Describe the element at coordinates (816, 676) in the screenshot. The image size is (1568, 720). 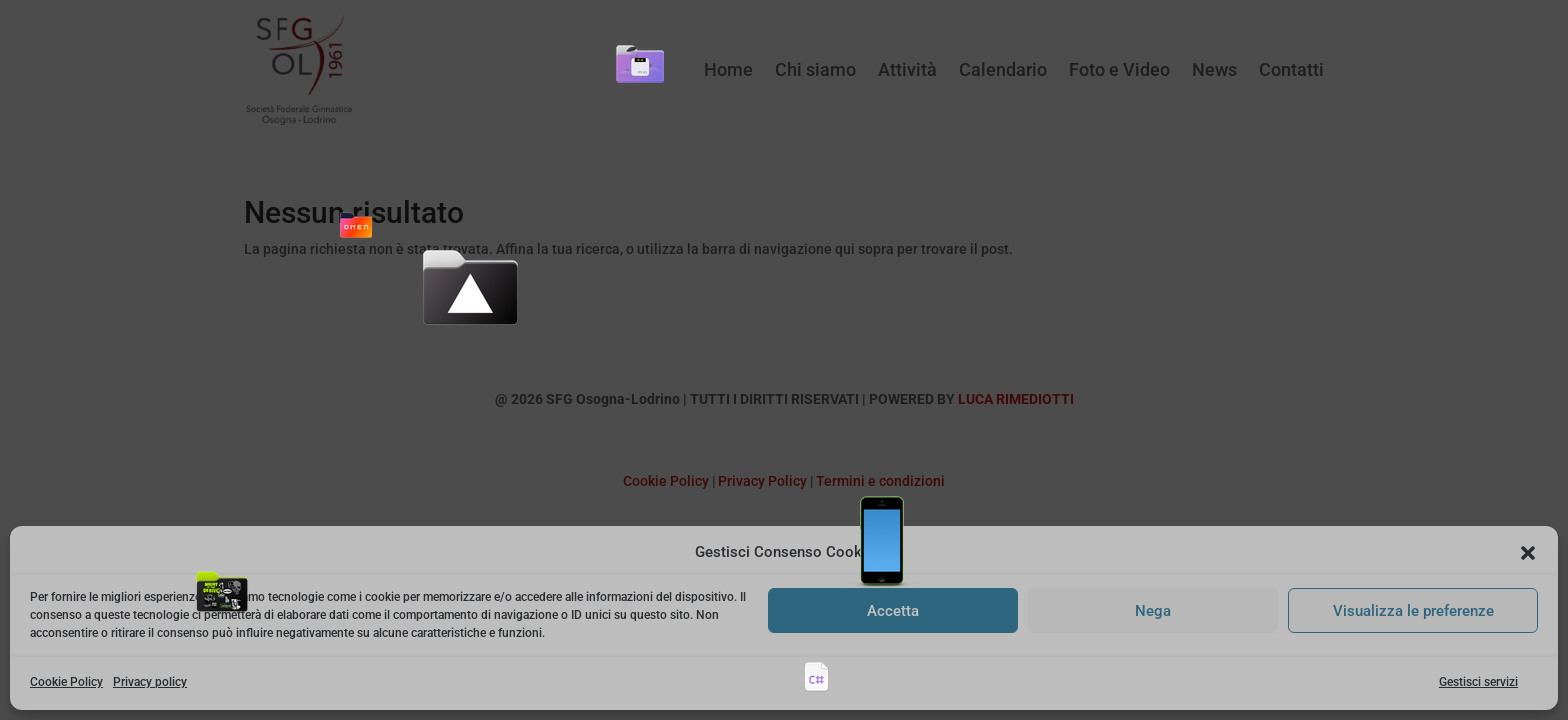
I see `a C# source code file` at that location.